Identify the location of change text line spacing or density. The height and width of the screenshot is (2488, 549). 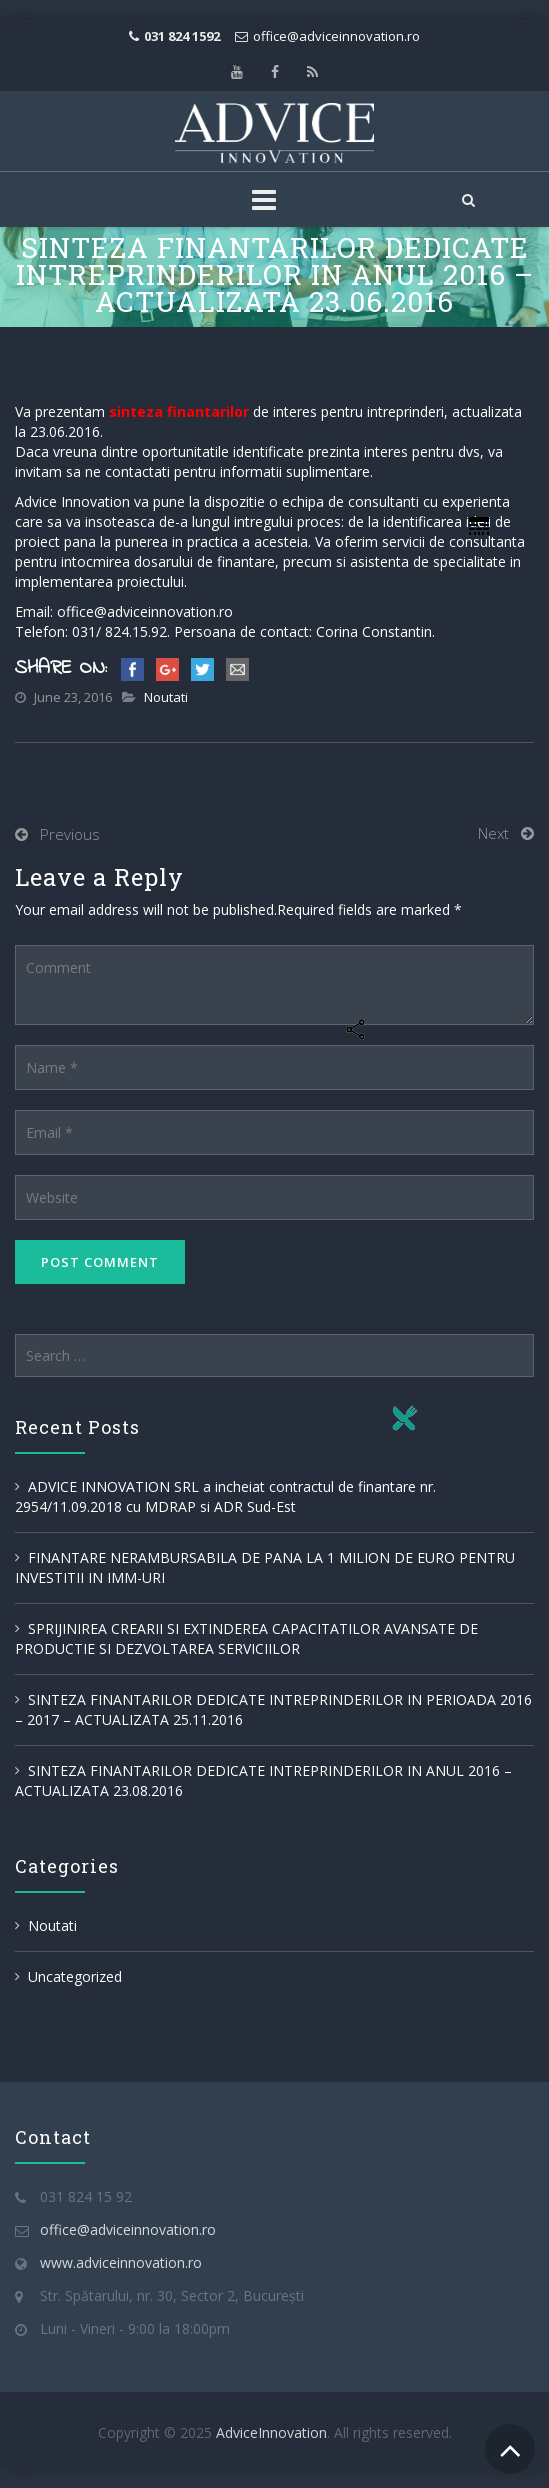
(479, 526).